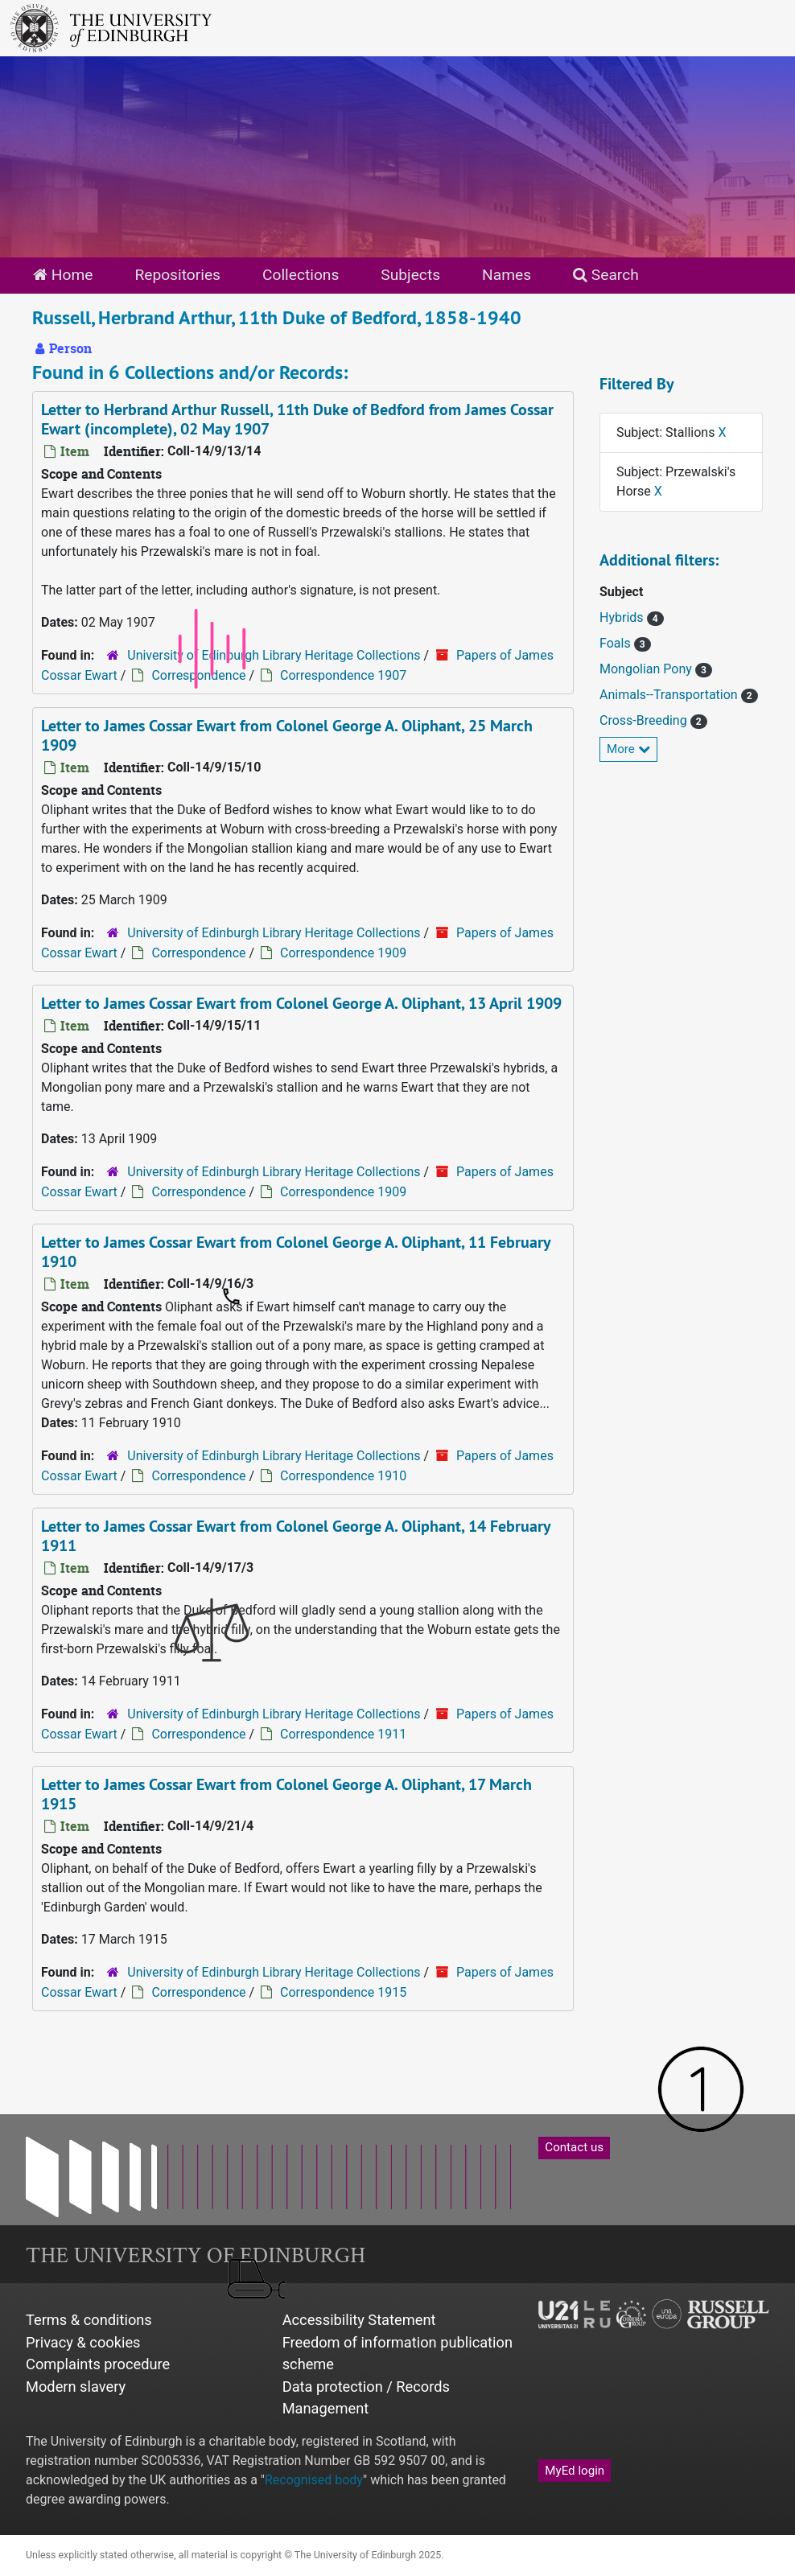 The height and width of the screenshot is (2576, 795). Describe the element at coordinates (231, 1296) in the screenshot. I see `make a phone call` at that location.